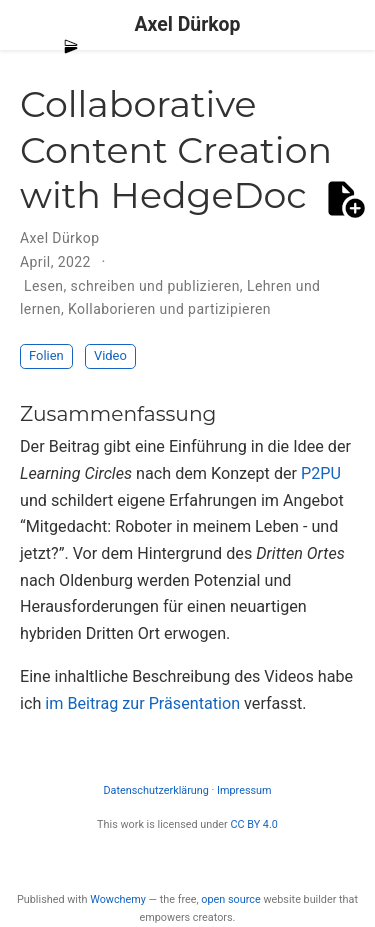 This screenshot has height=927, width=375. I want to click on flip image or object vertically, so click(70, 46).